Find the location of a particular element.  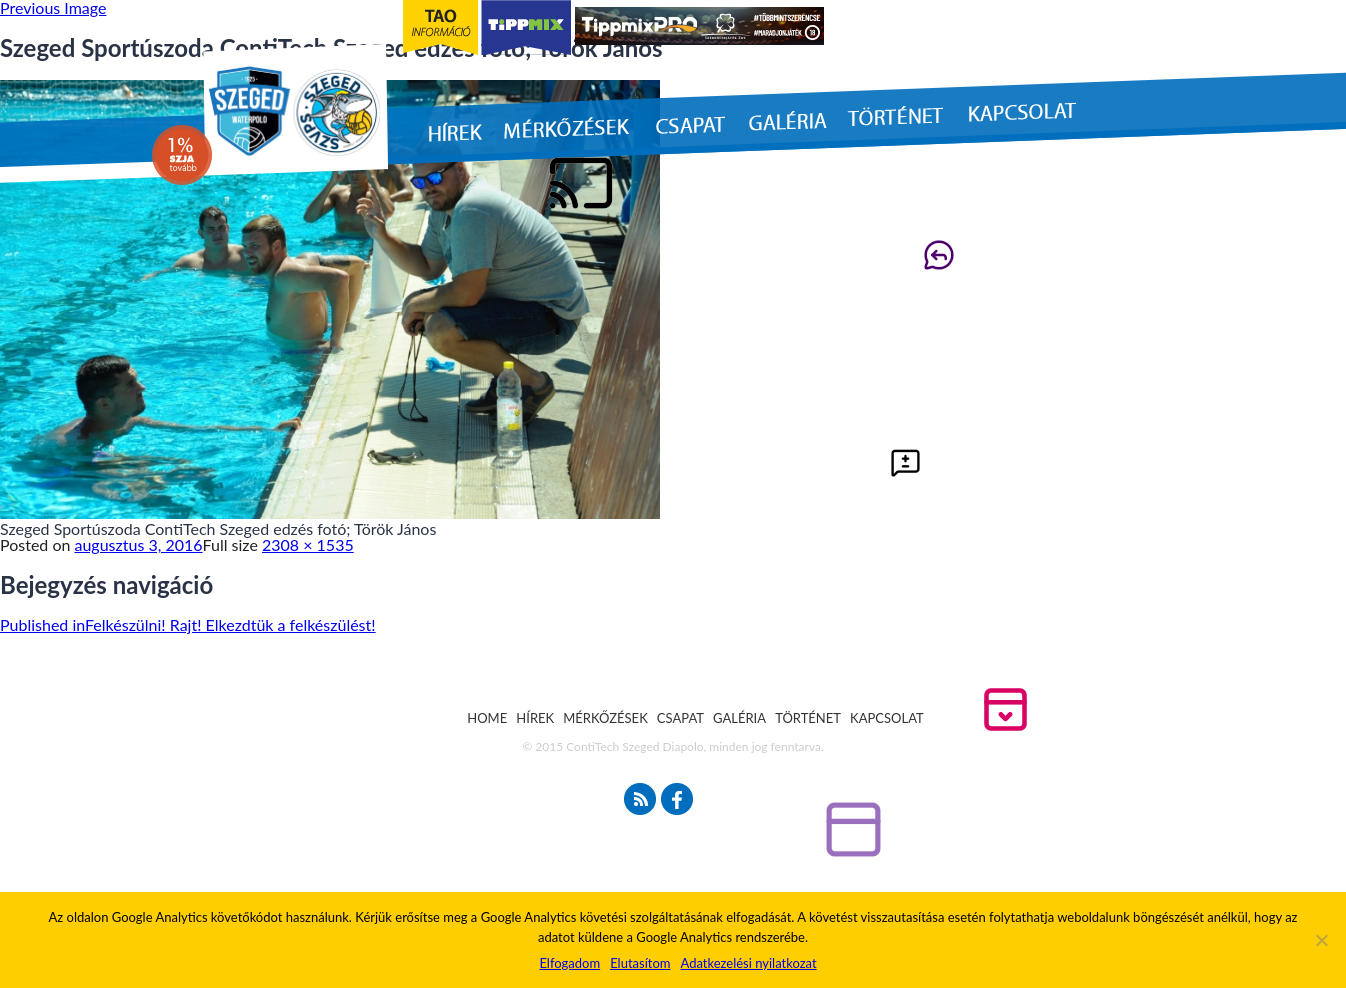

expand the navigation bar is located at coordinates (1005, 709).